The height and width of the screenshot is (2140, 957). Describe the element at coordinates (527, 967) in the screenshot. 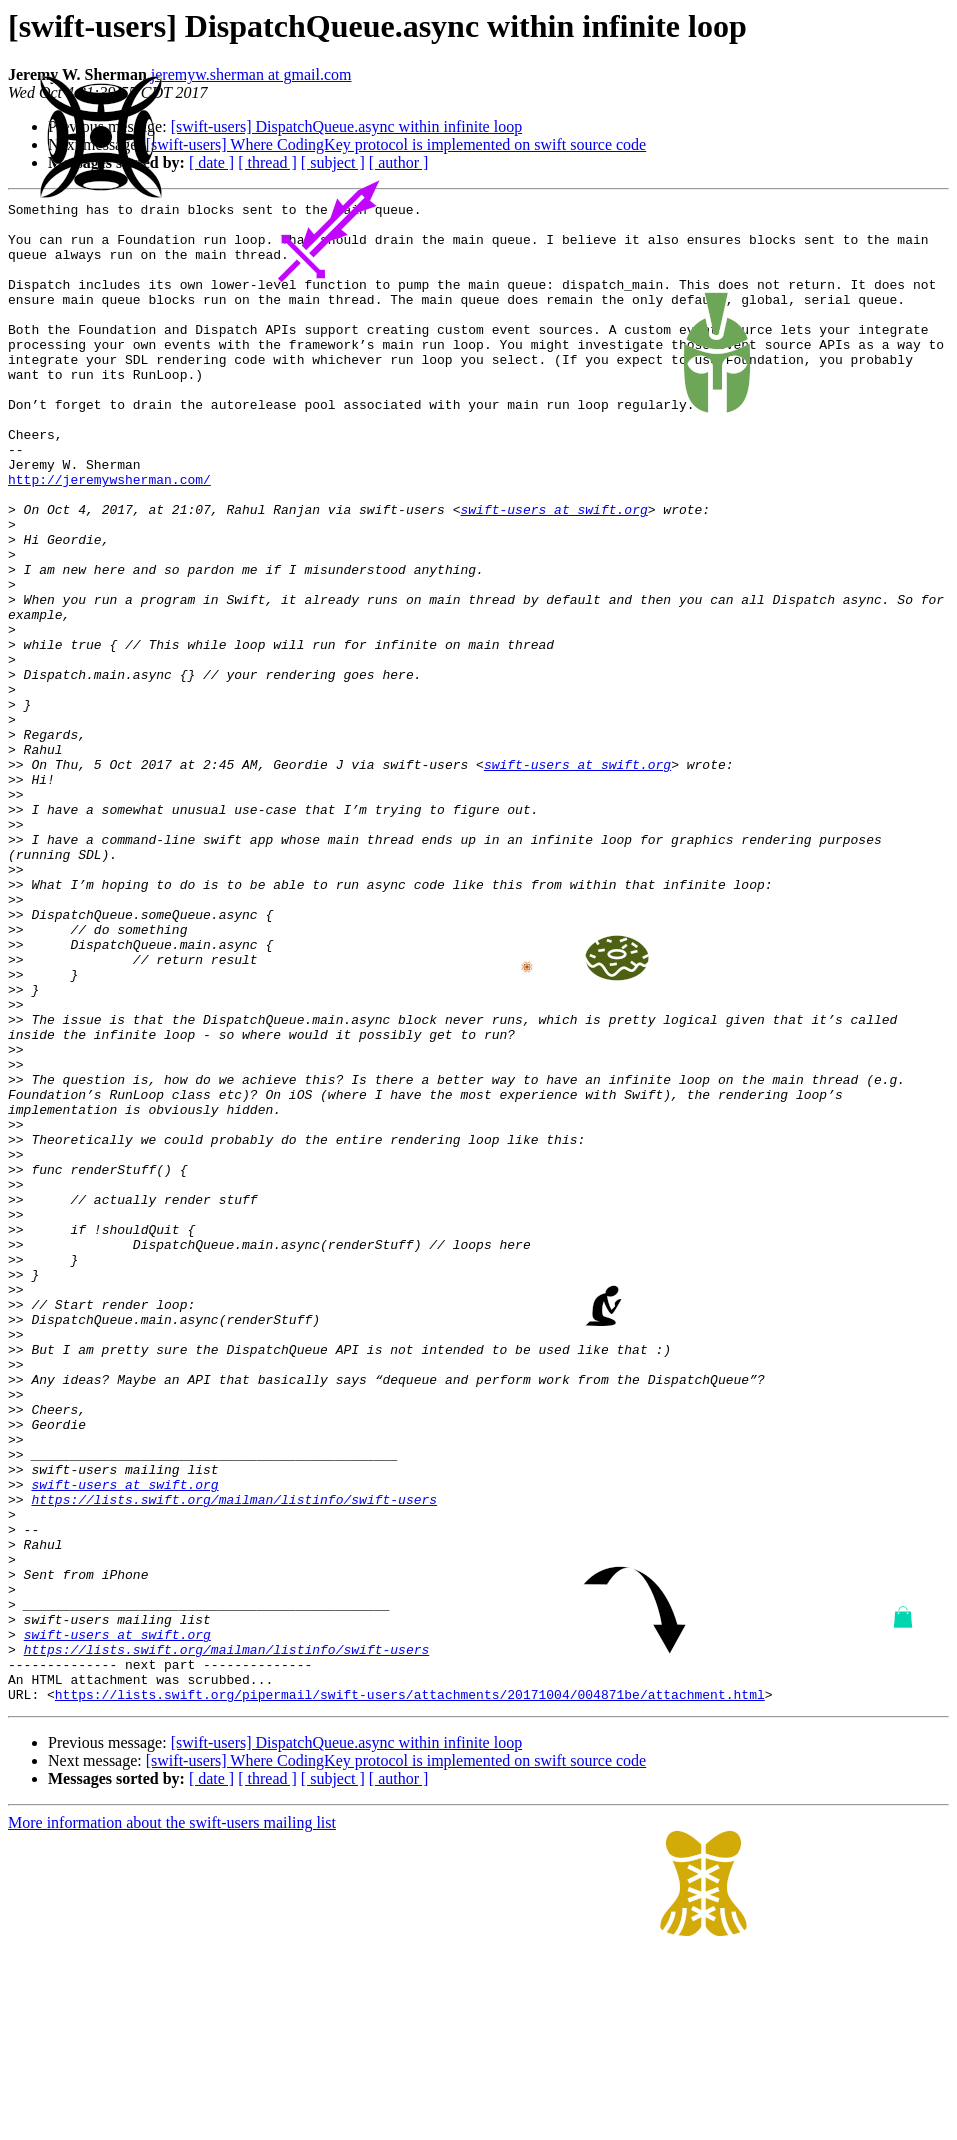

I see `indicates a fire and ice element or dual-type ability` at that location.